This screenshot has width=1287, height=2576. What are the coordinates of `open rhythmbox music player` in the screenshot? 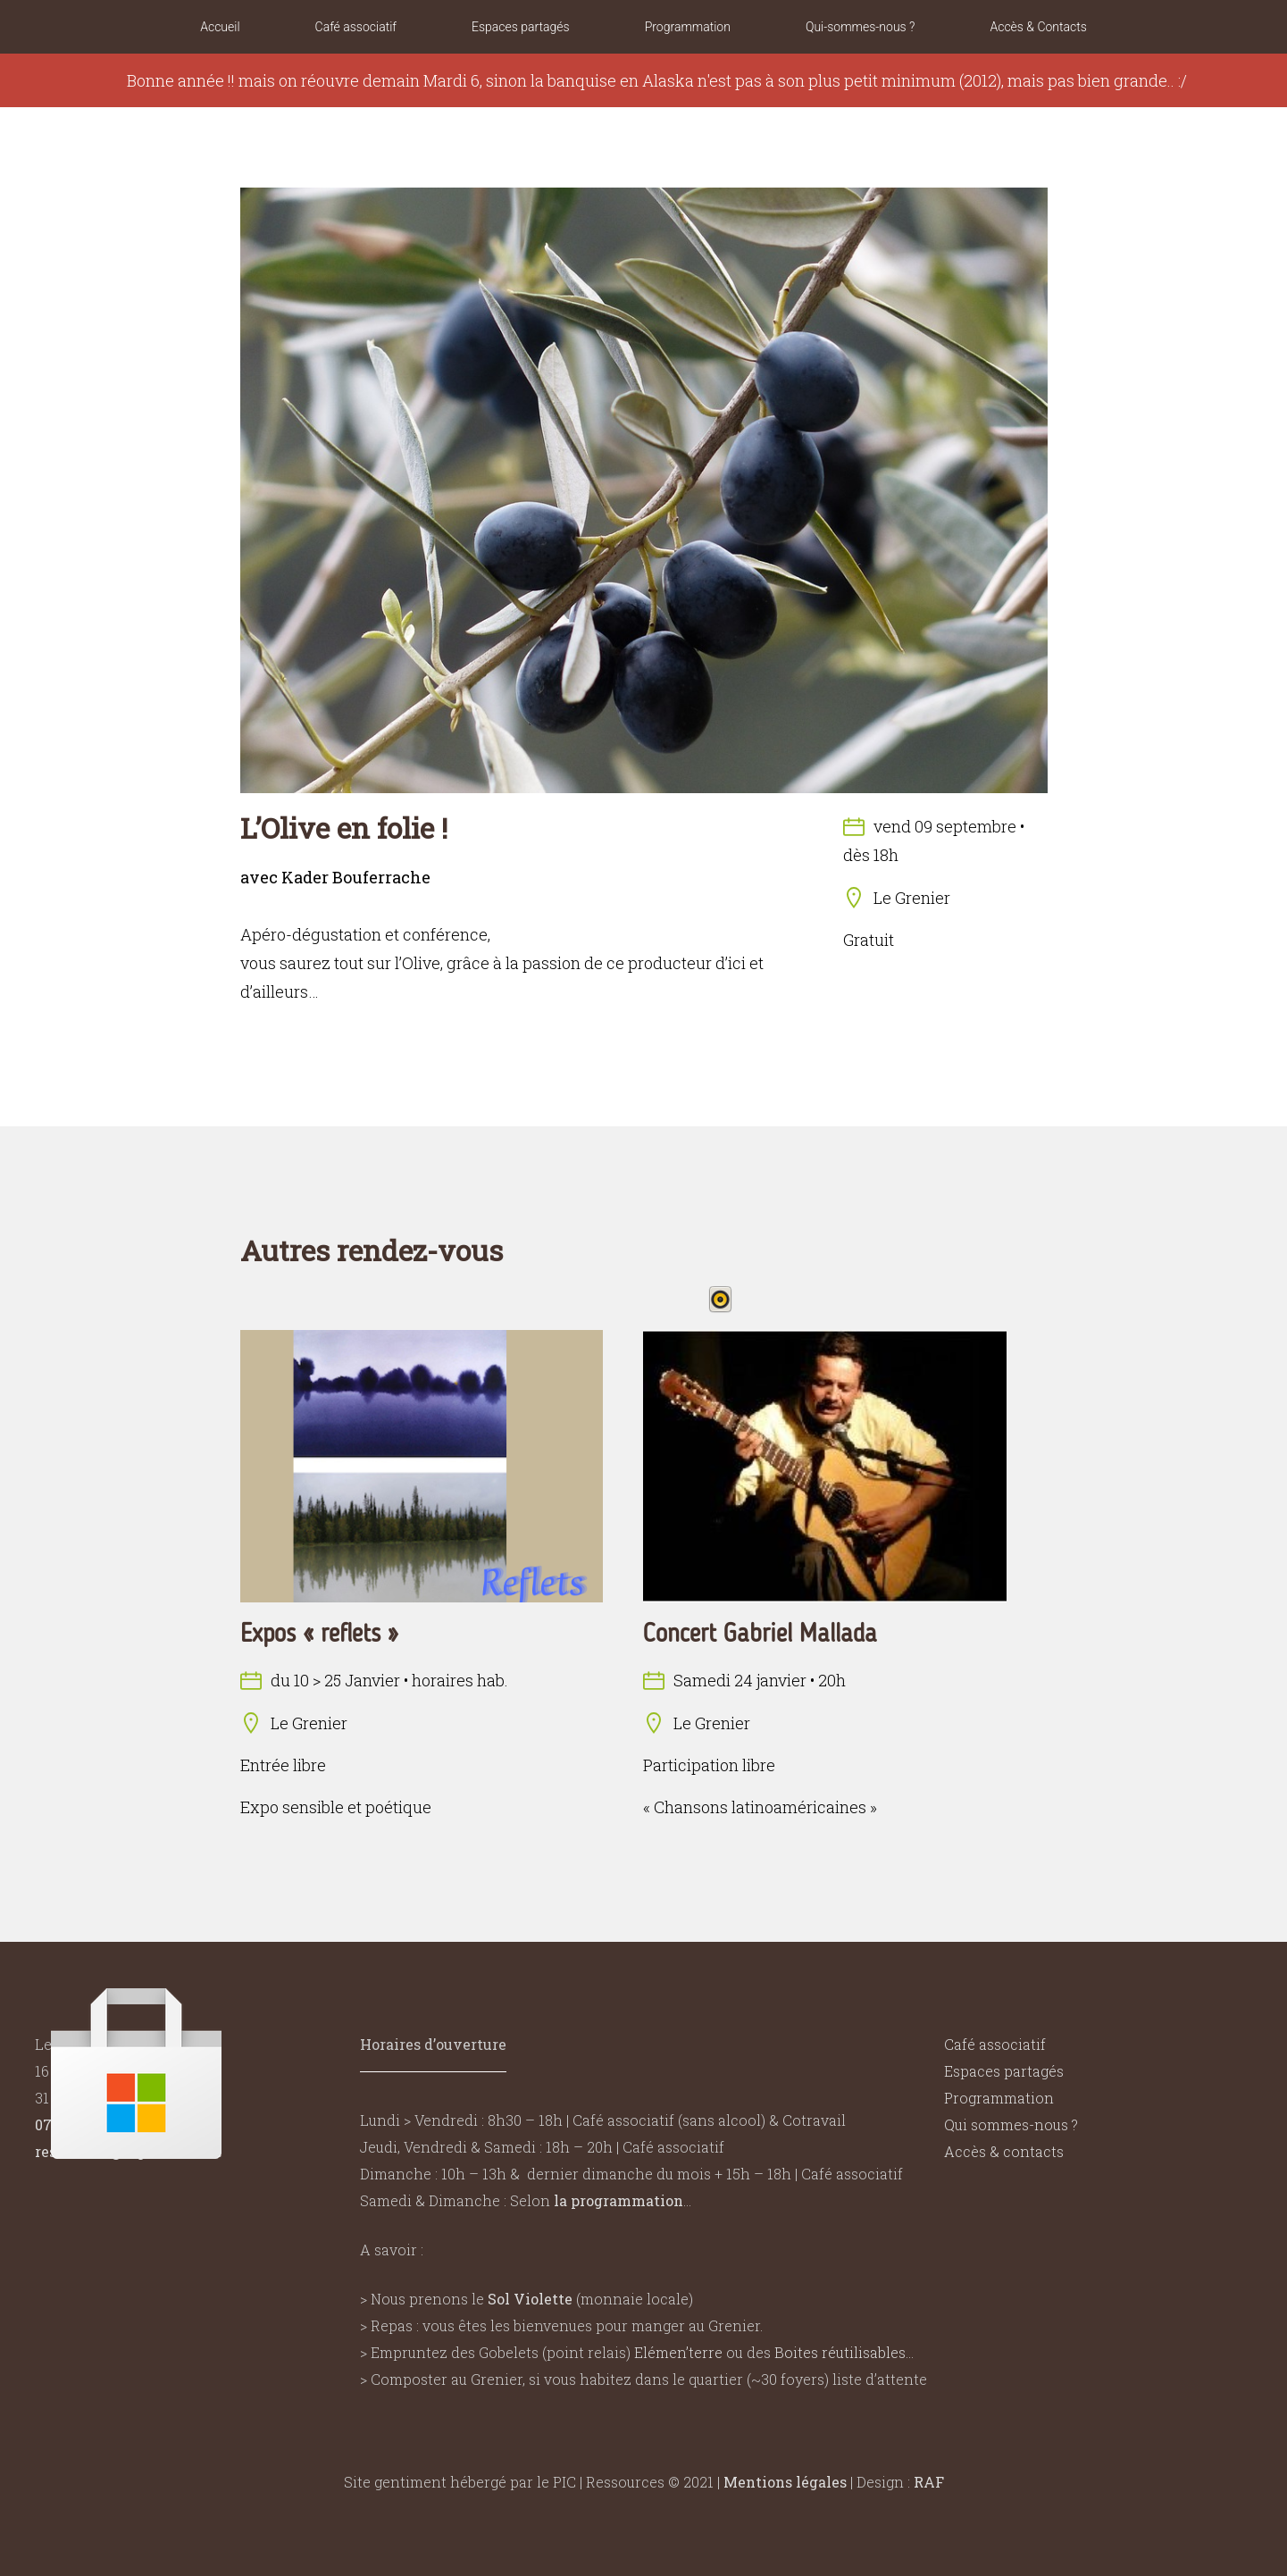 It's located at (720, 1299).